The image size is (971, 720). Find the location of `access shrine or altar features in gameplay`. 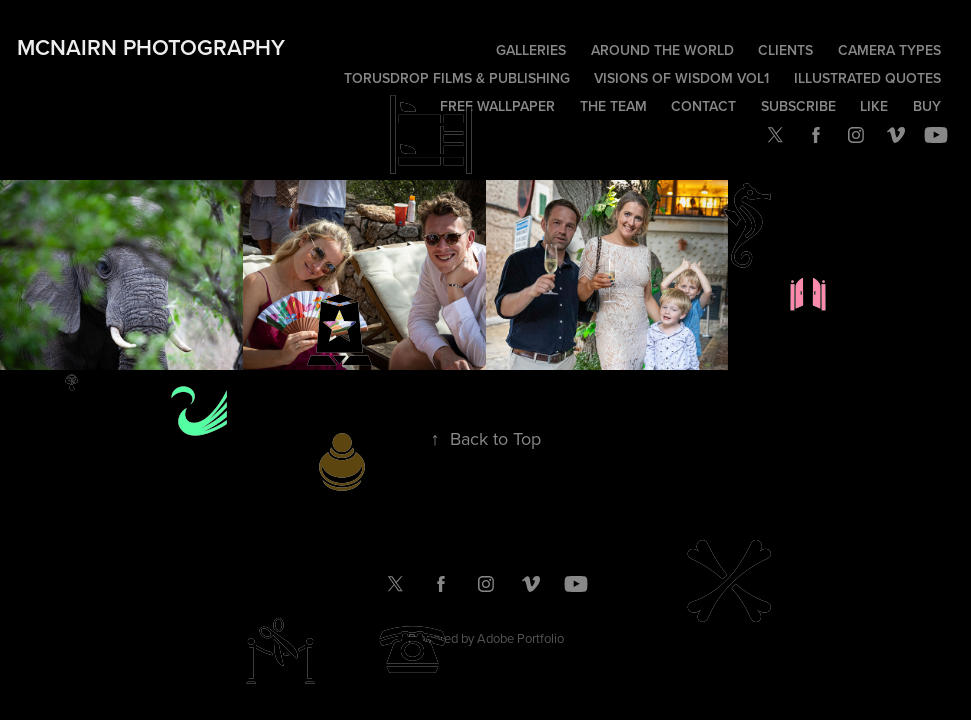

access shrine or altar features in gameplay is located at coordinates (339, 329).